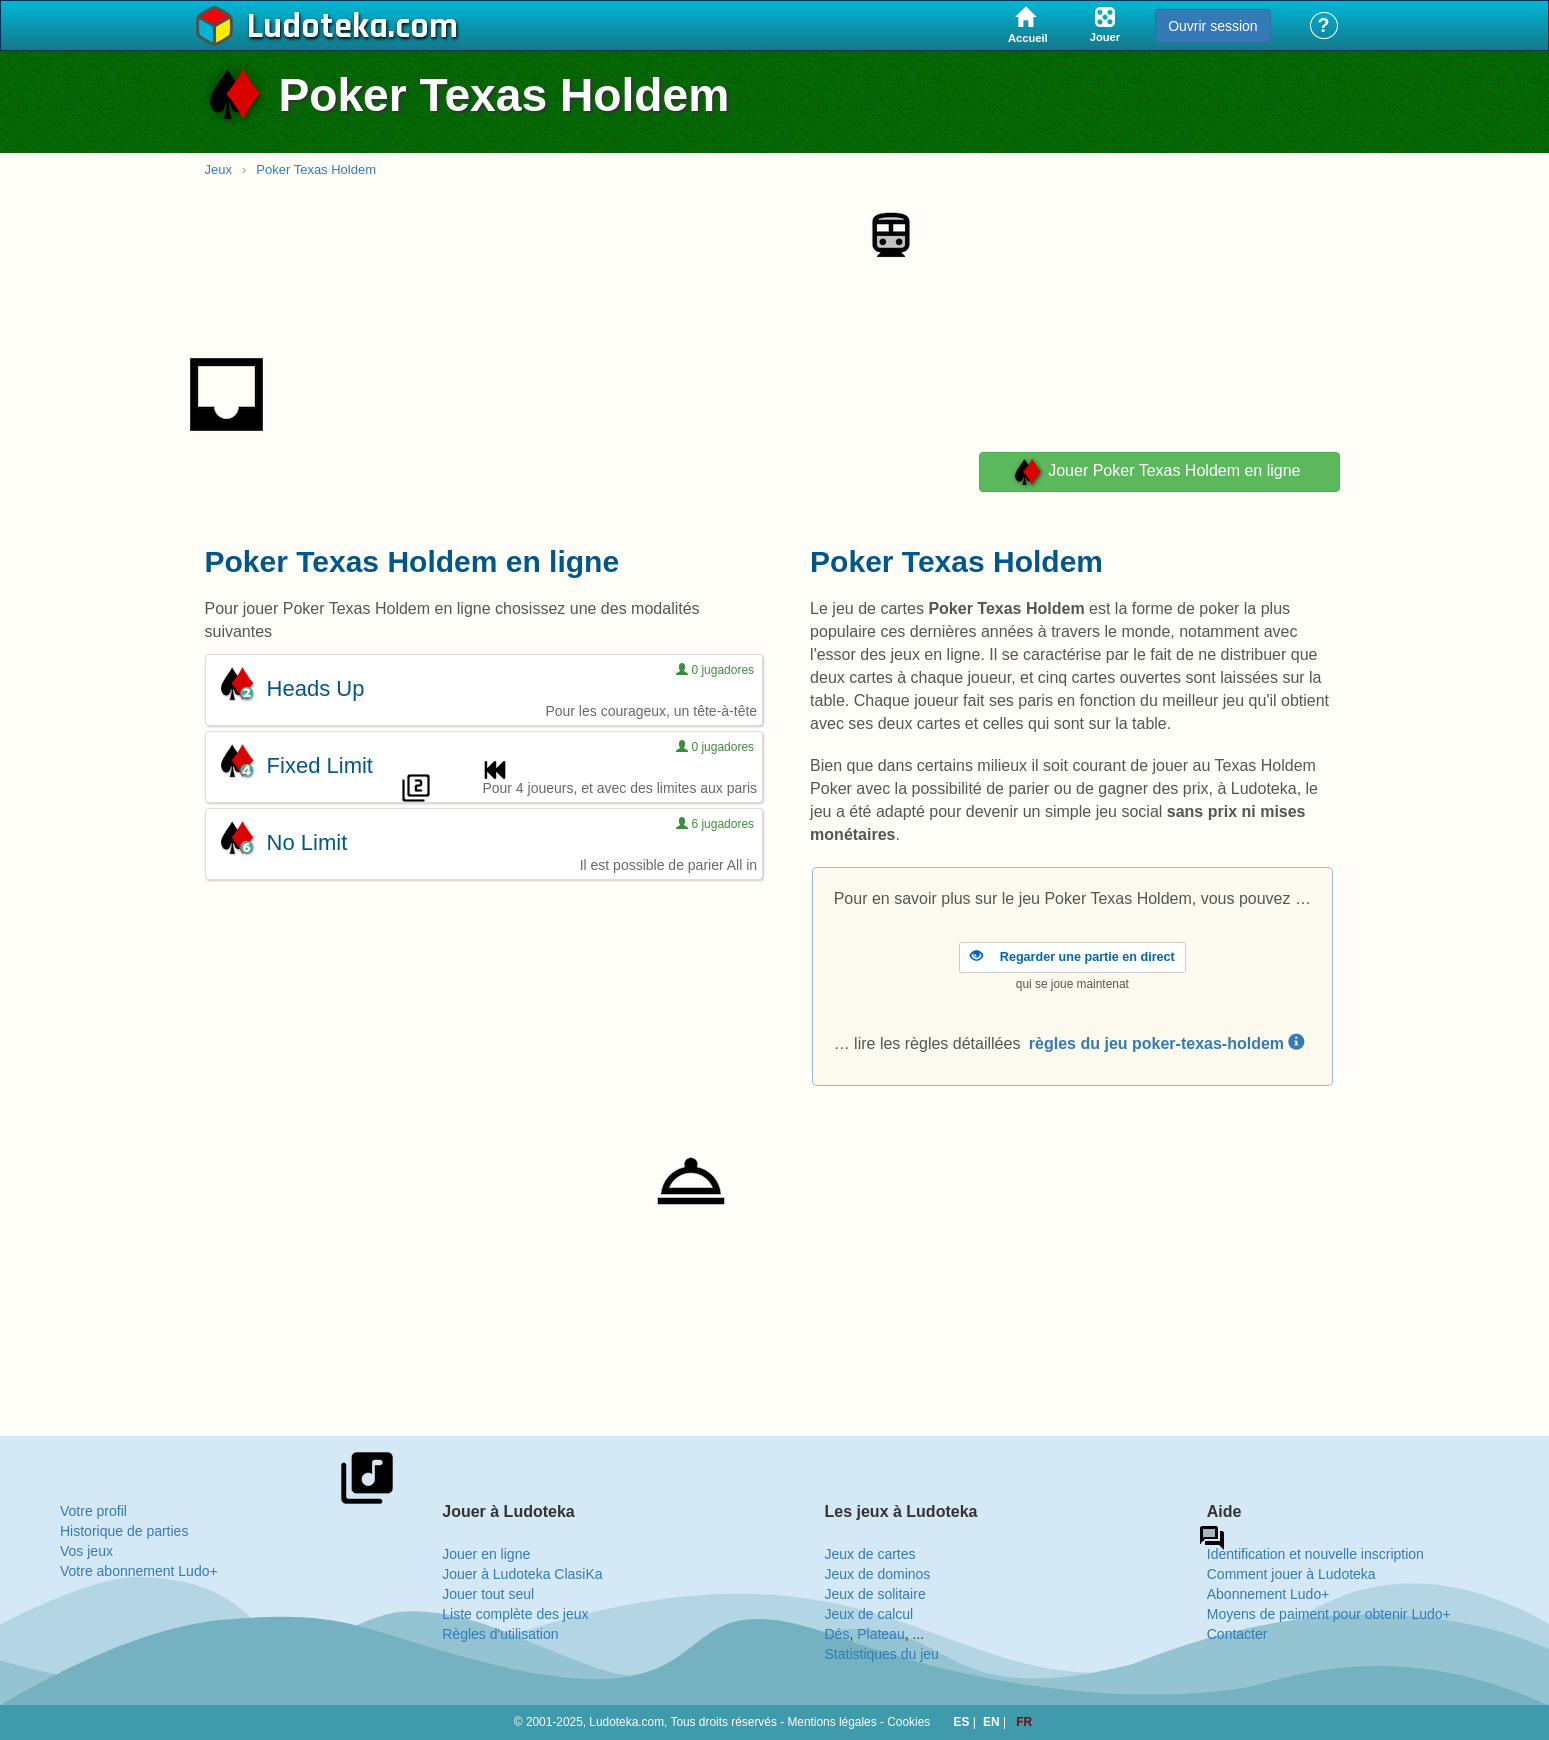  Describe the element at coordinates (691, 1181) in the screenshot. I see `request room service or hotel amenities` at that location.